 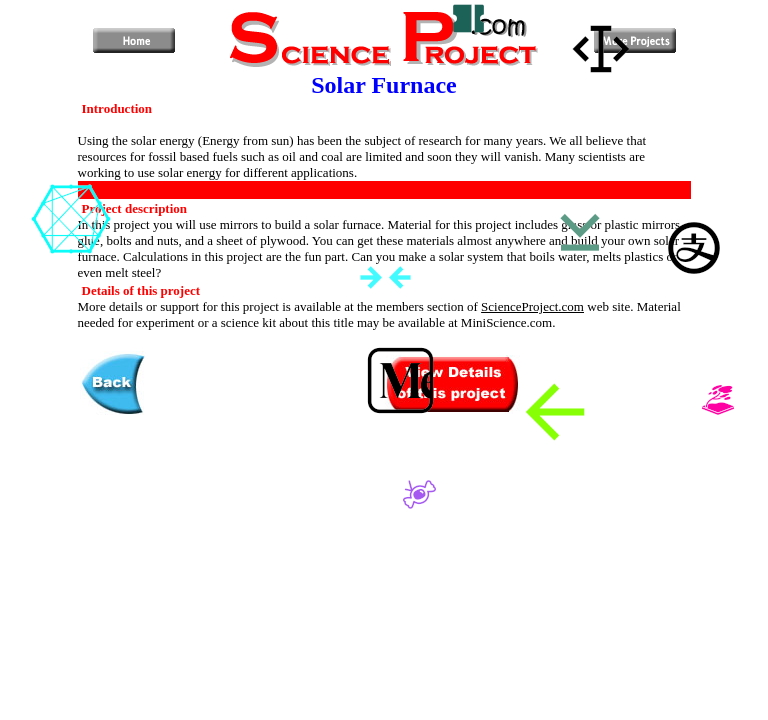 What do you see at coordinates (580, 235) in the screenshot?
I see `skip to bottom of page or list` at bounding box center [580, 235].